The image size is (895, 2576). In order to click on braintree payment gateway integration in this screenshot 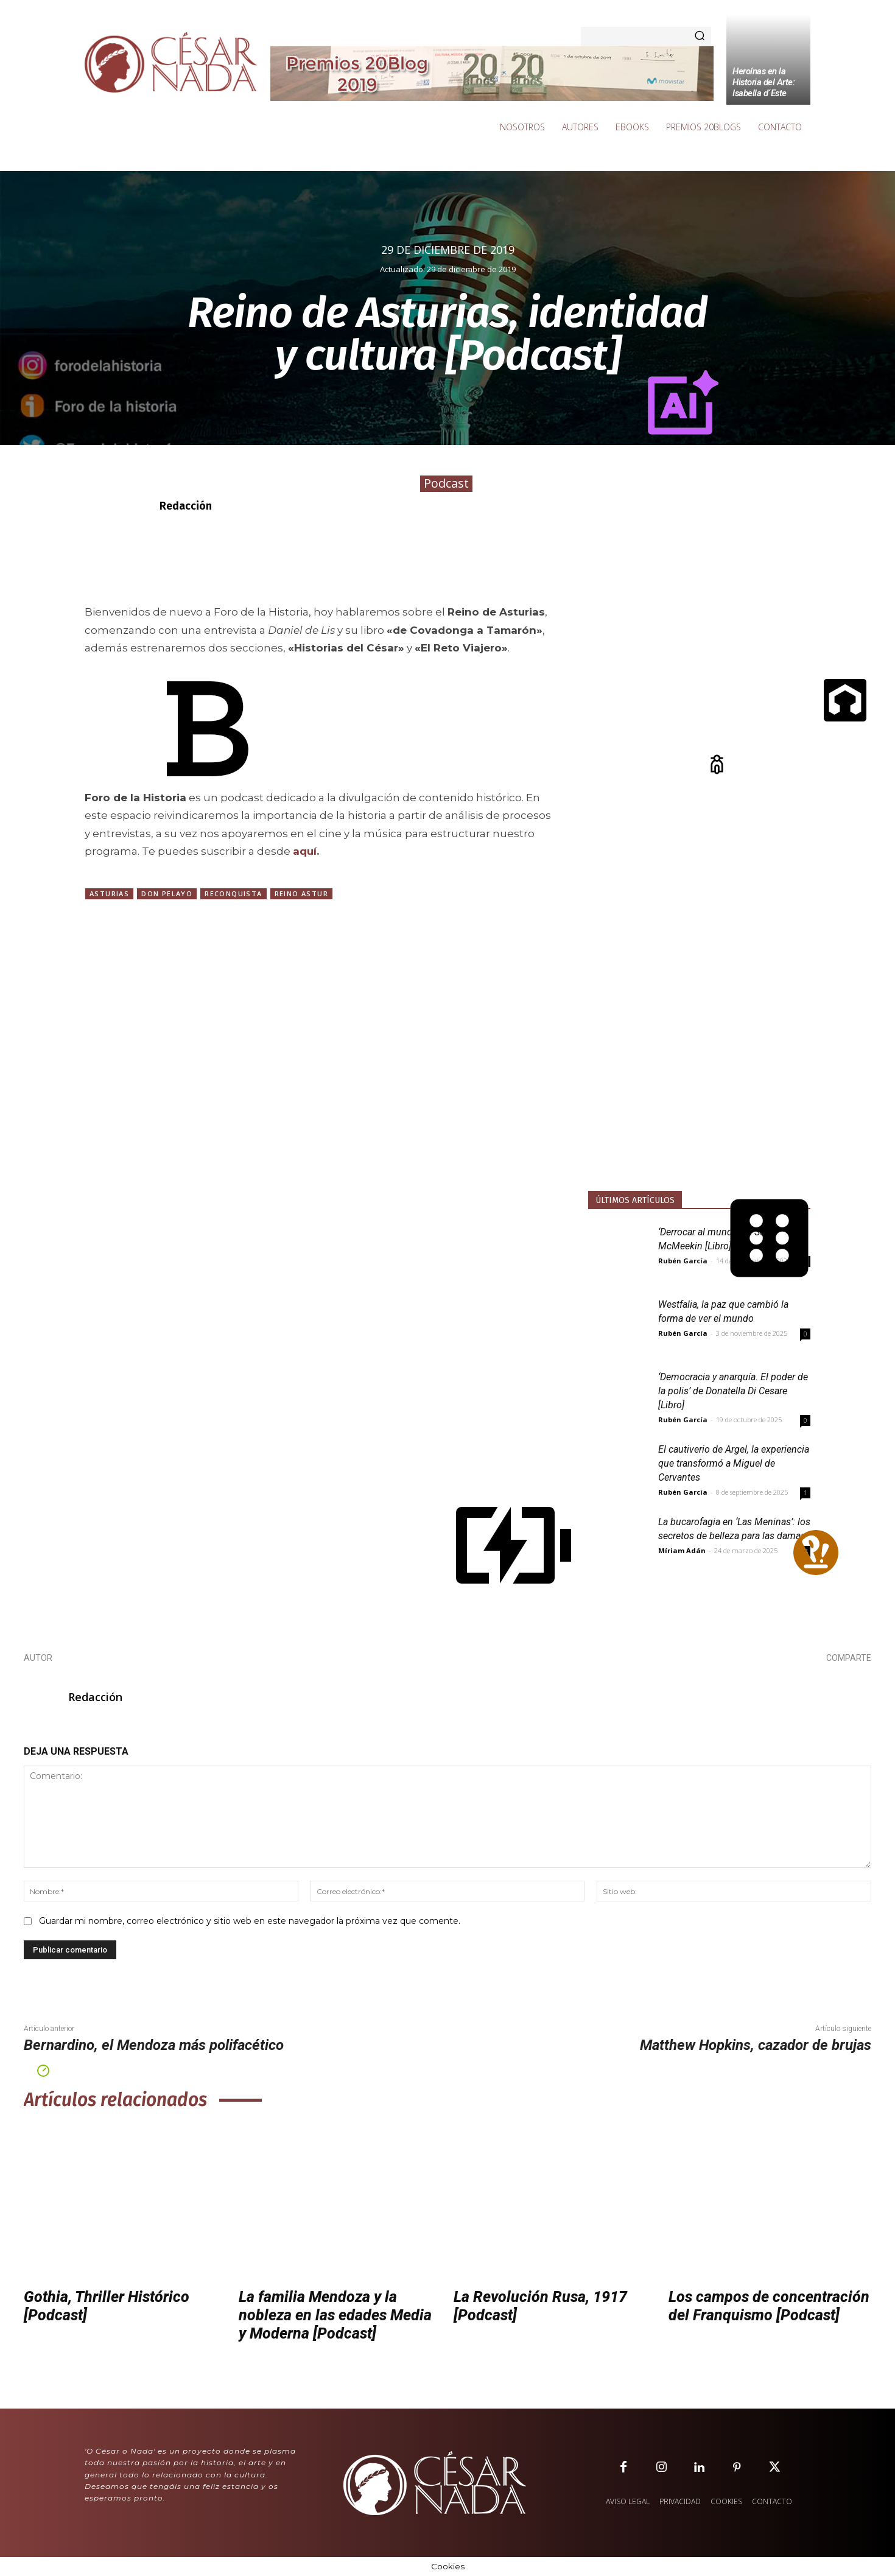, I will do `click(208, 729)`.